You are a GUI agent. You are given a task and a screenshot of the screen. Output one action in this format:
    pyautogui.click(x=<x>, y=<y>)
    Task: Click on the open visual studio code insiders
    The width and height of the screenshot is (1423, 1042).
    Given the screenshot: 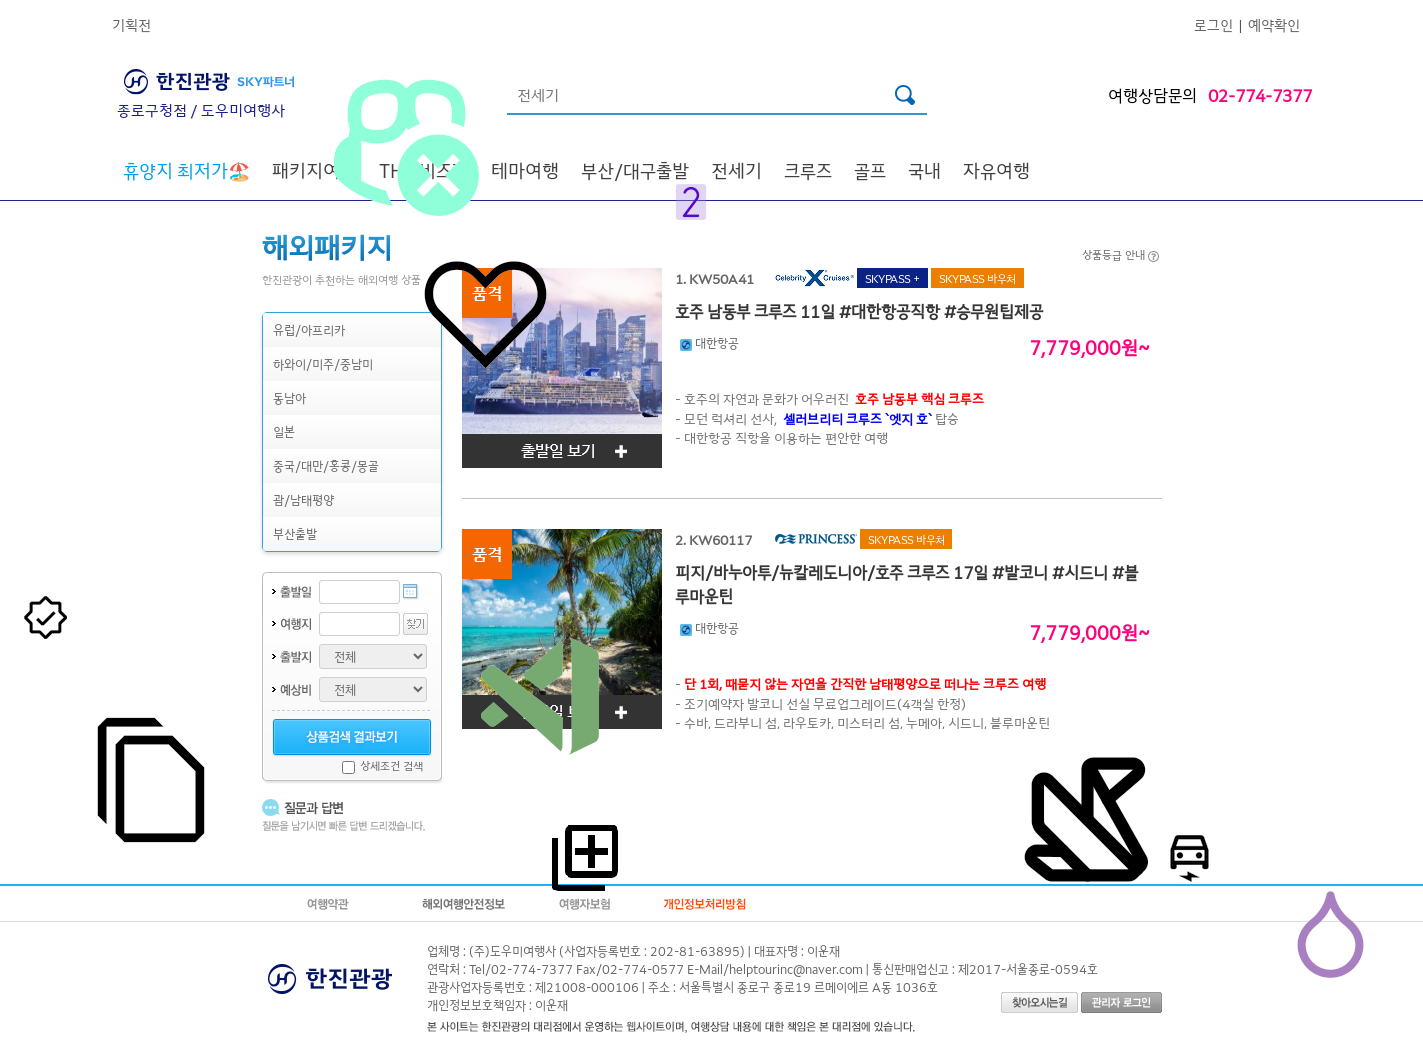 What is the action you would take?
    pyautogui.click(x=544, y=700)
    